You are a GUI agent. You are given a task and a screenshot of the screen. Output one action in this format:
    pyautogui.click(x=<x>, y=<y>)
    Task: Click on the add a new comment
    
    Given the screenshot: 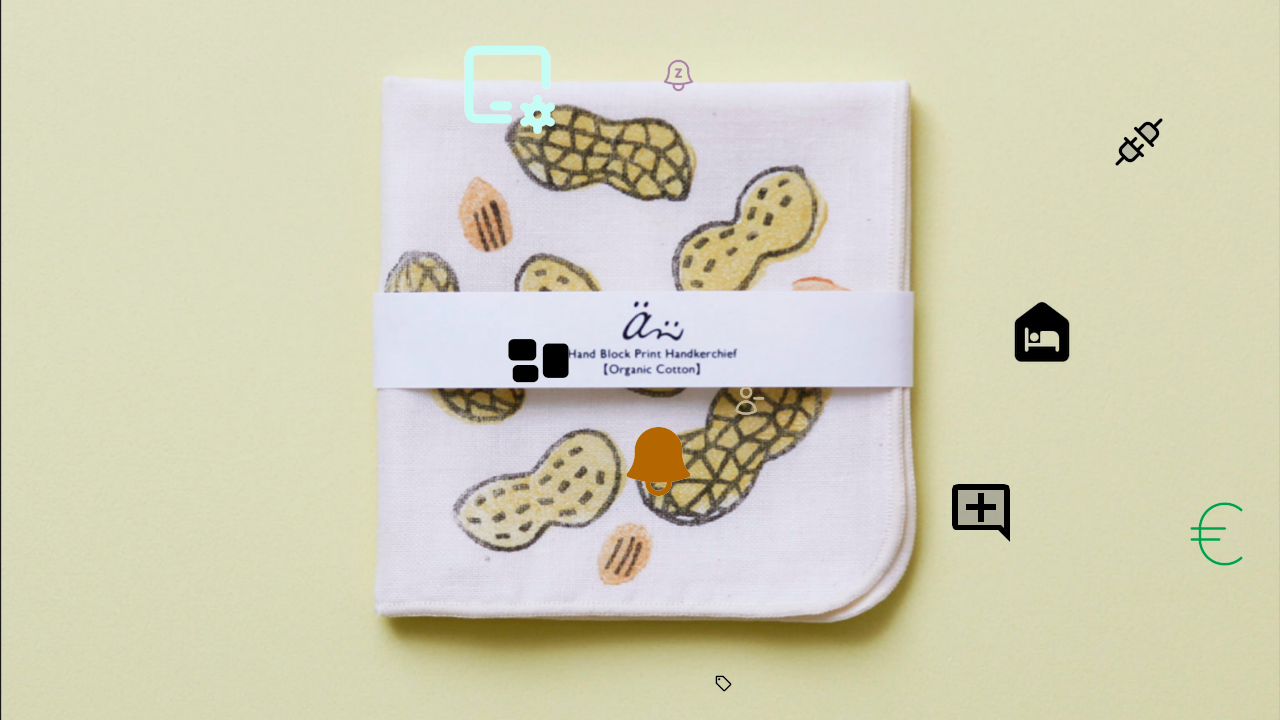 What is the action you would take?
    pyautogui.click(x=981, y=513)
    